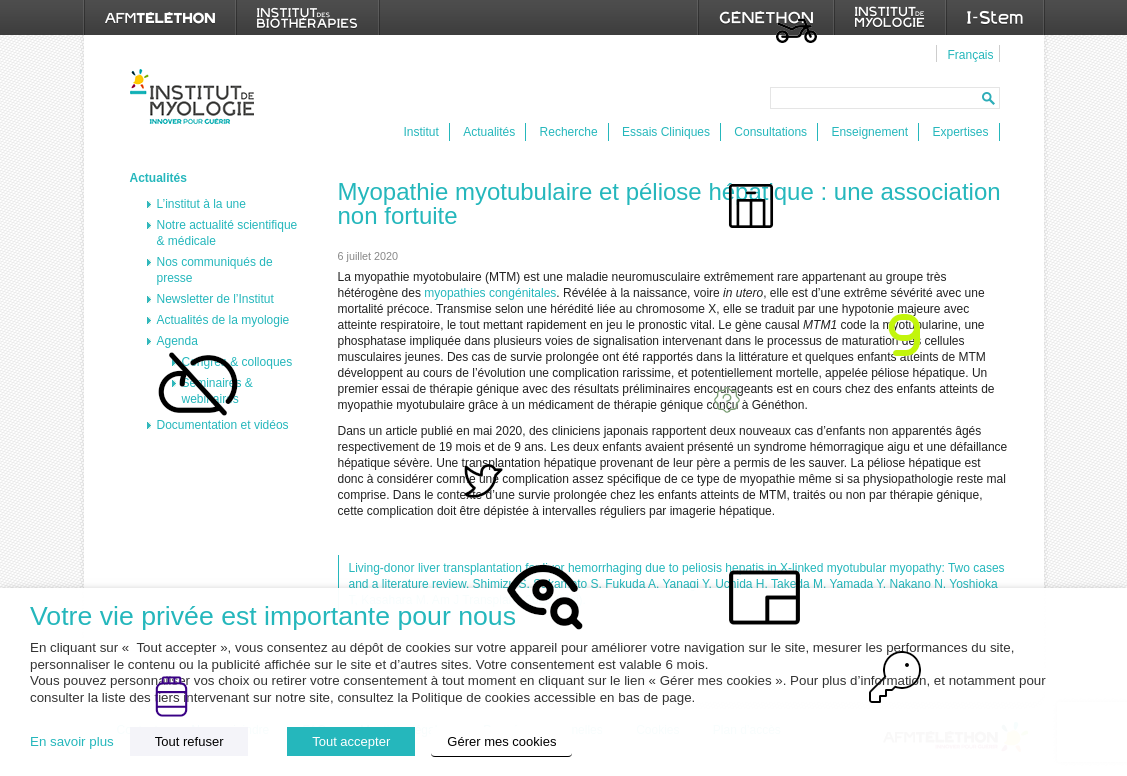 The image size is (1127, 776). What do you see at coordinates (727, 400) in the screenshot?
I see `view FAQ or help information` at bounding box center [727, 400].